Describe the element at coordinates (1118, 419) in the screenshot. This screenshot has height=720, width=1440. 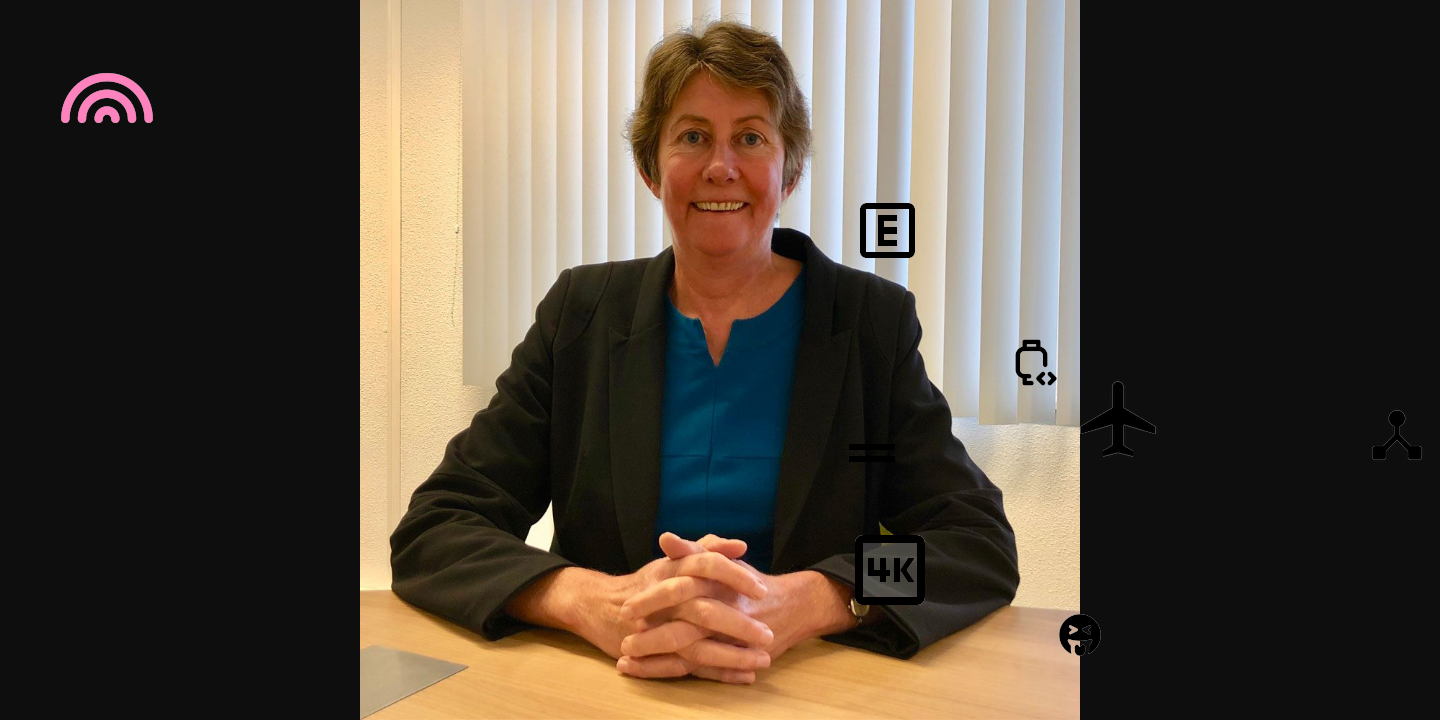
I see `enable airplane mode` at that location.